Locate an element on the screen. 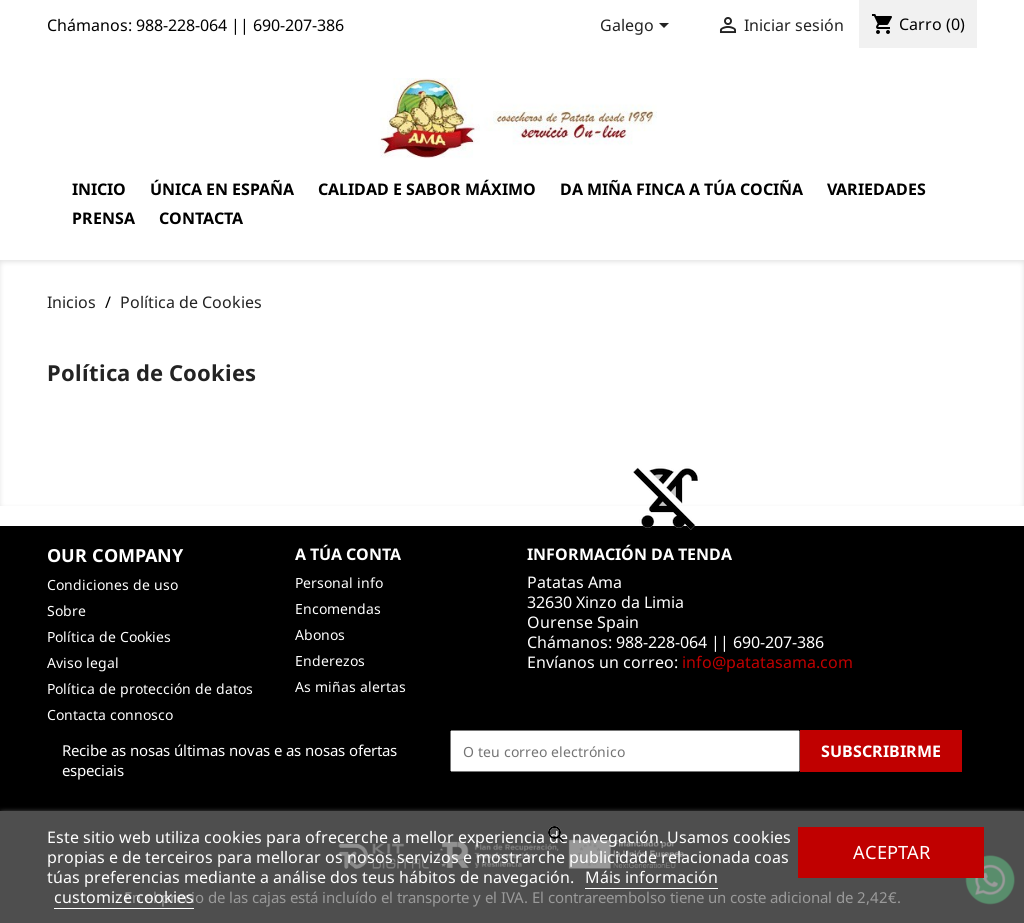 The height and width of the screenshot is (923, 1024). strollers not permitted in this area is located at coordinates (666, 496).